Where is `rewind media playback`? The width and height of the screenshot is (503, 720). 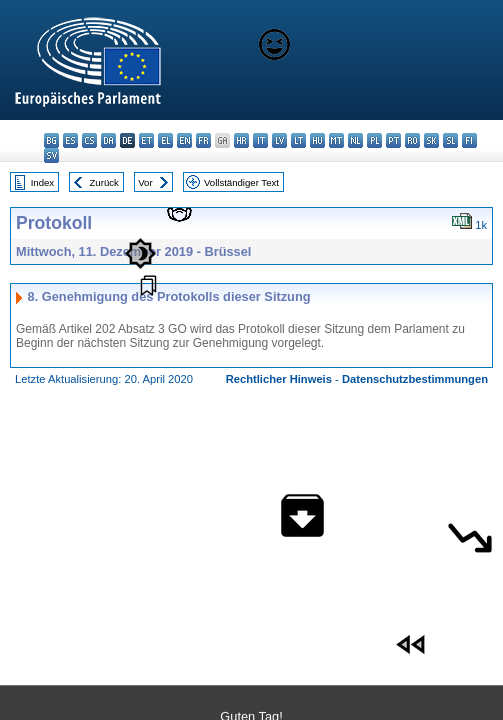 rewind media playback is located at coordinates (411, 644).